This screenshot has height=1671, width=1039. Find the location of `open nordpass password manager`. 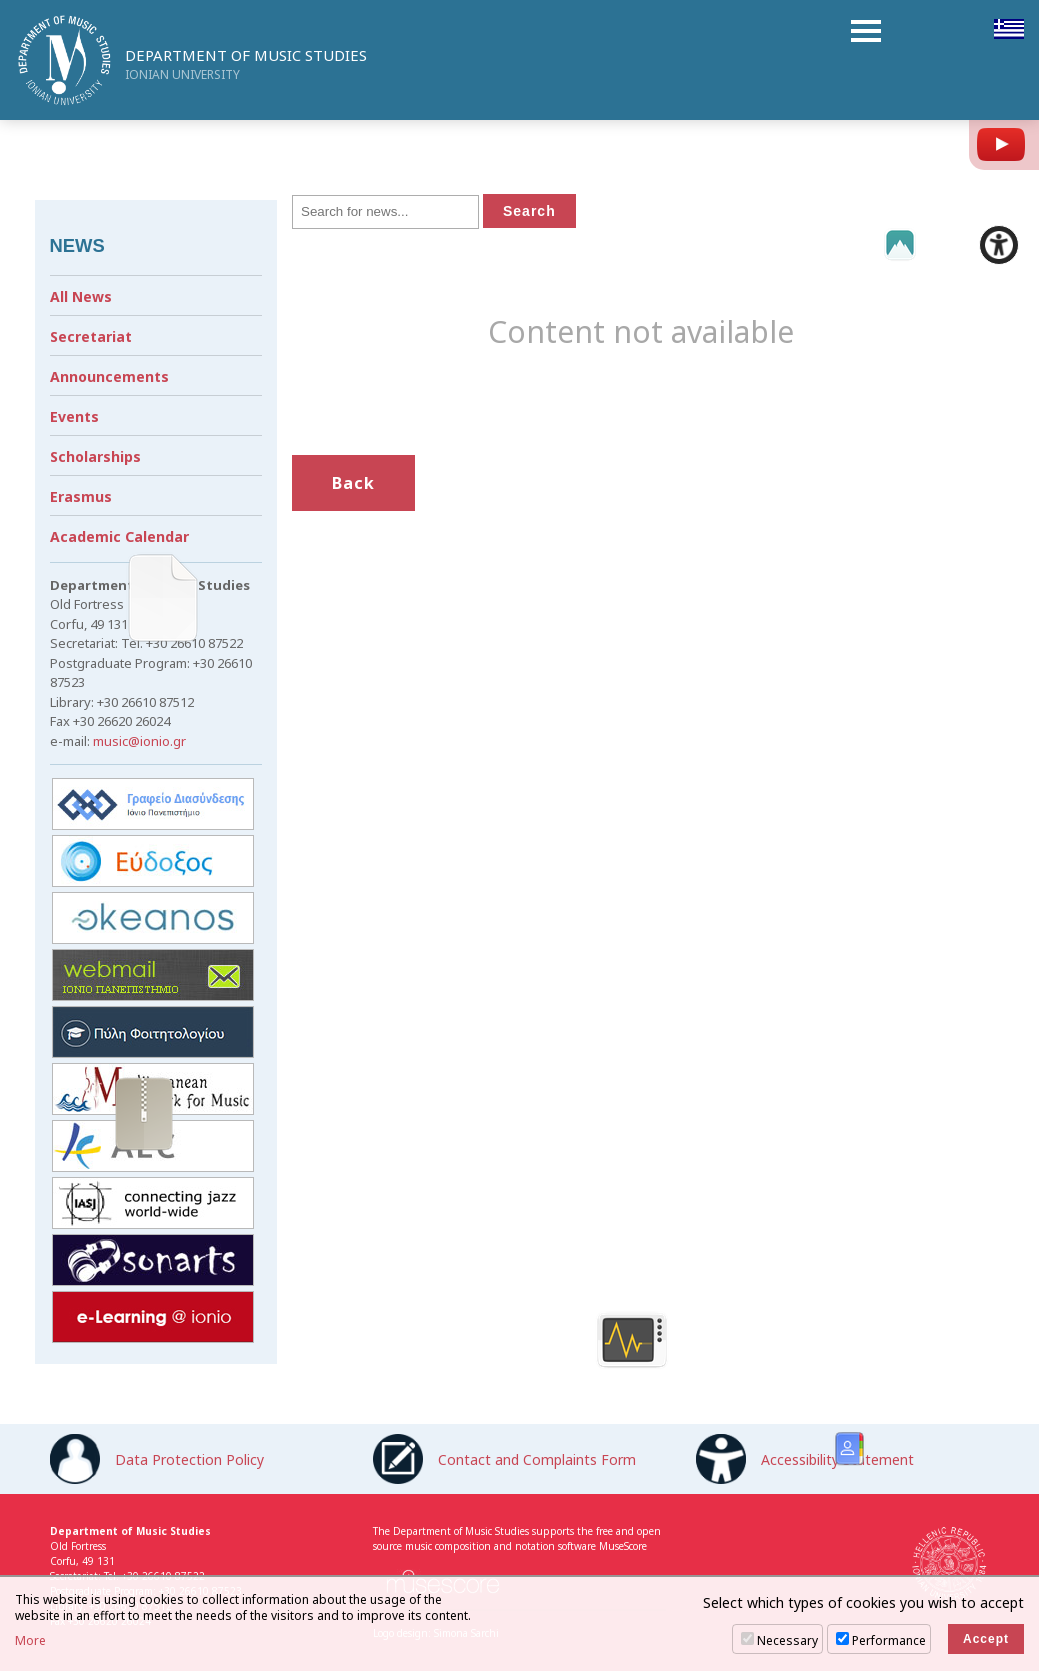

open nordpass password manager is located at coordinates (900, 244).